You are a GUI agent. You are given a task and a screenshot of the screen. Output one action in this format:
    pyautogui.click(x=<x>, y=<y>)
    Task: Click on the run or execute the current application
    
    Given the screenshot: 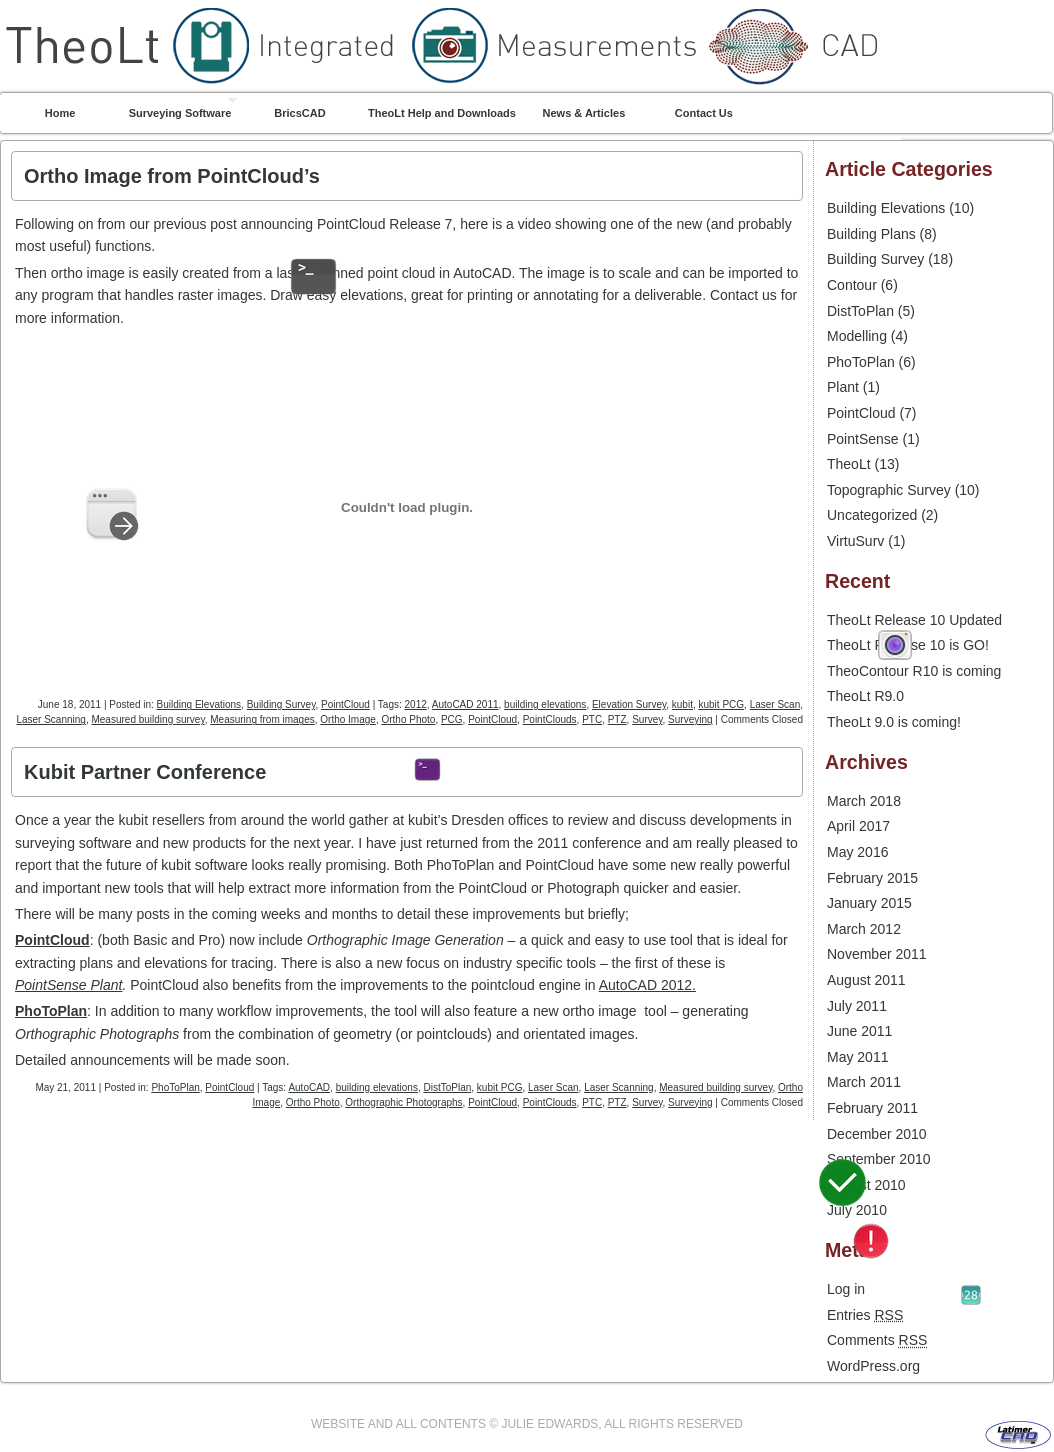 What is the action you would take?
    pyautogui.click(x=111, y=513)
    